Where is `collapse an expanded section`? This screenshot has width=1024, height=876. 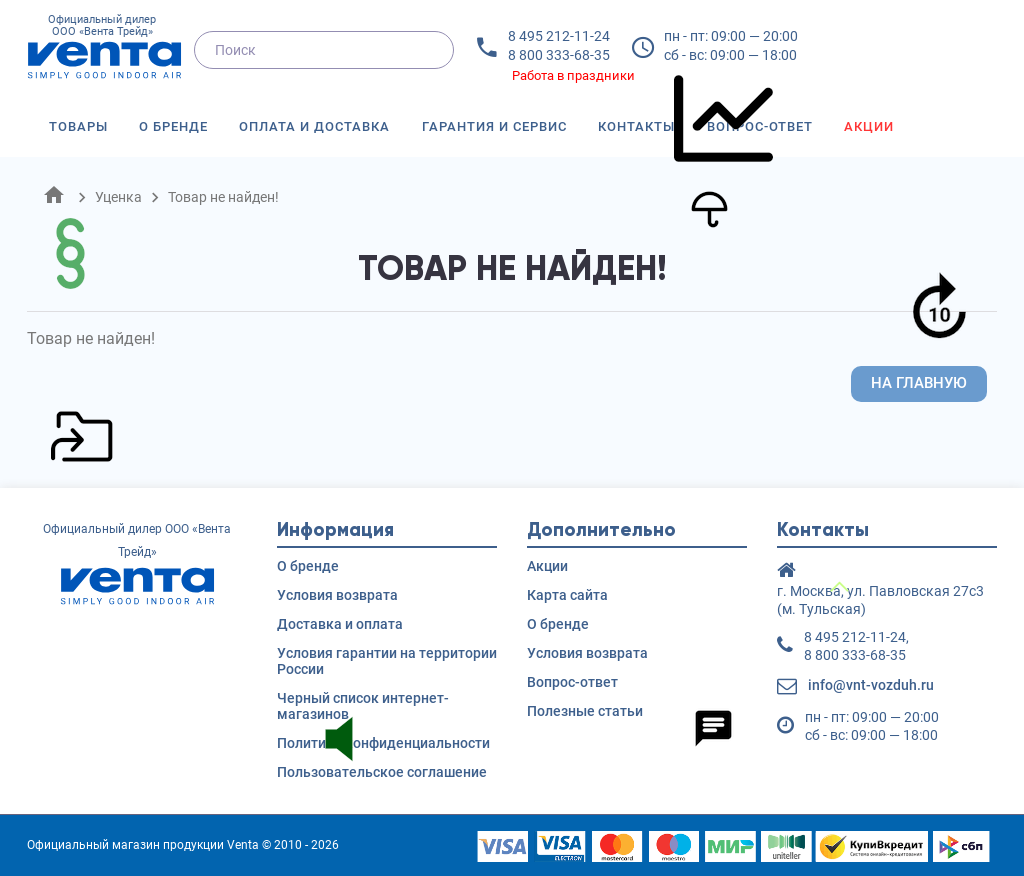 collapse an expanded section is located at coordinates (839, 586).